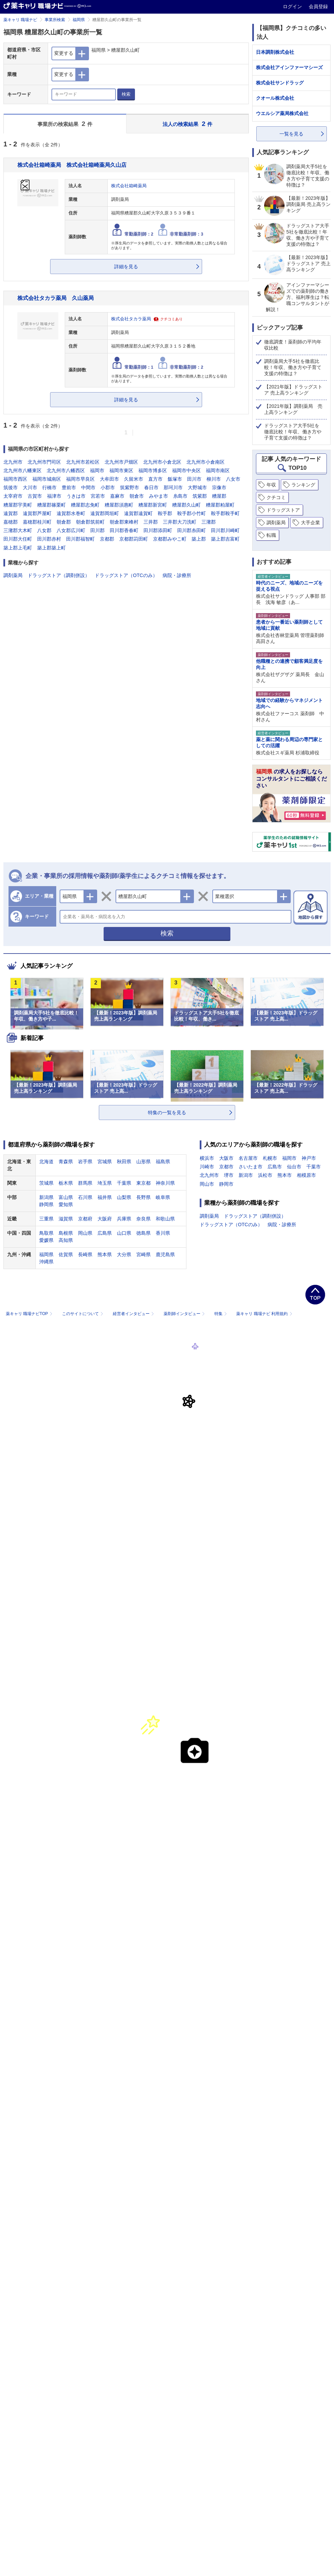  Describe the element at coordinates (195, 1346) in the screenshot. I see `enable airplane mode` at that location.